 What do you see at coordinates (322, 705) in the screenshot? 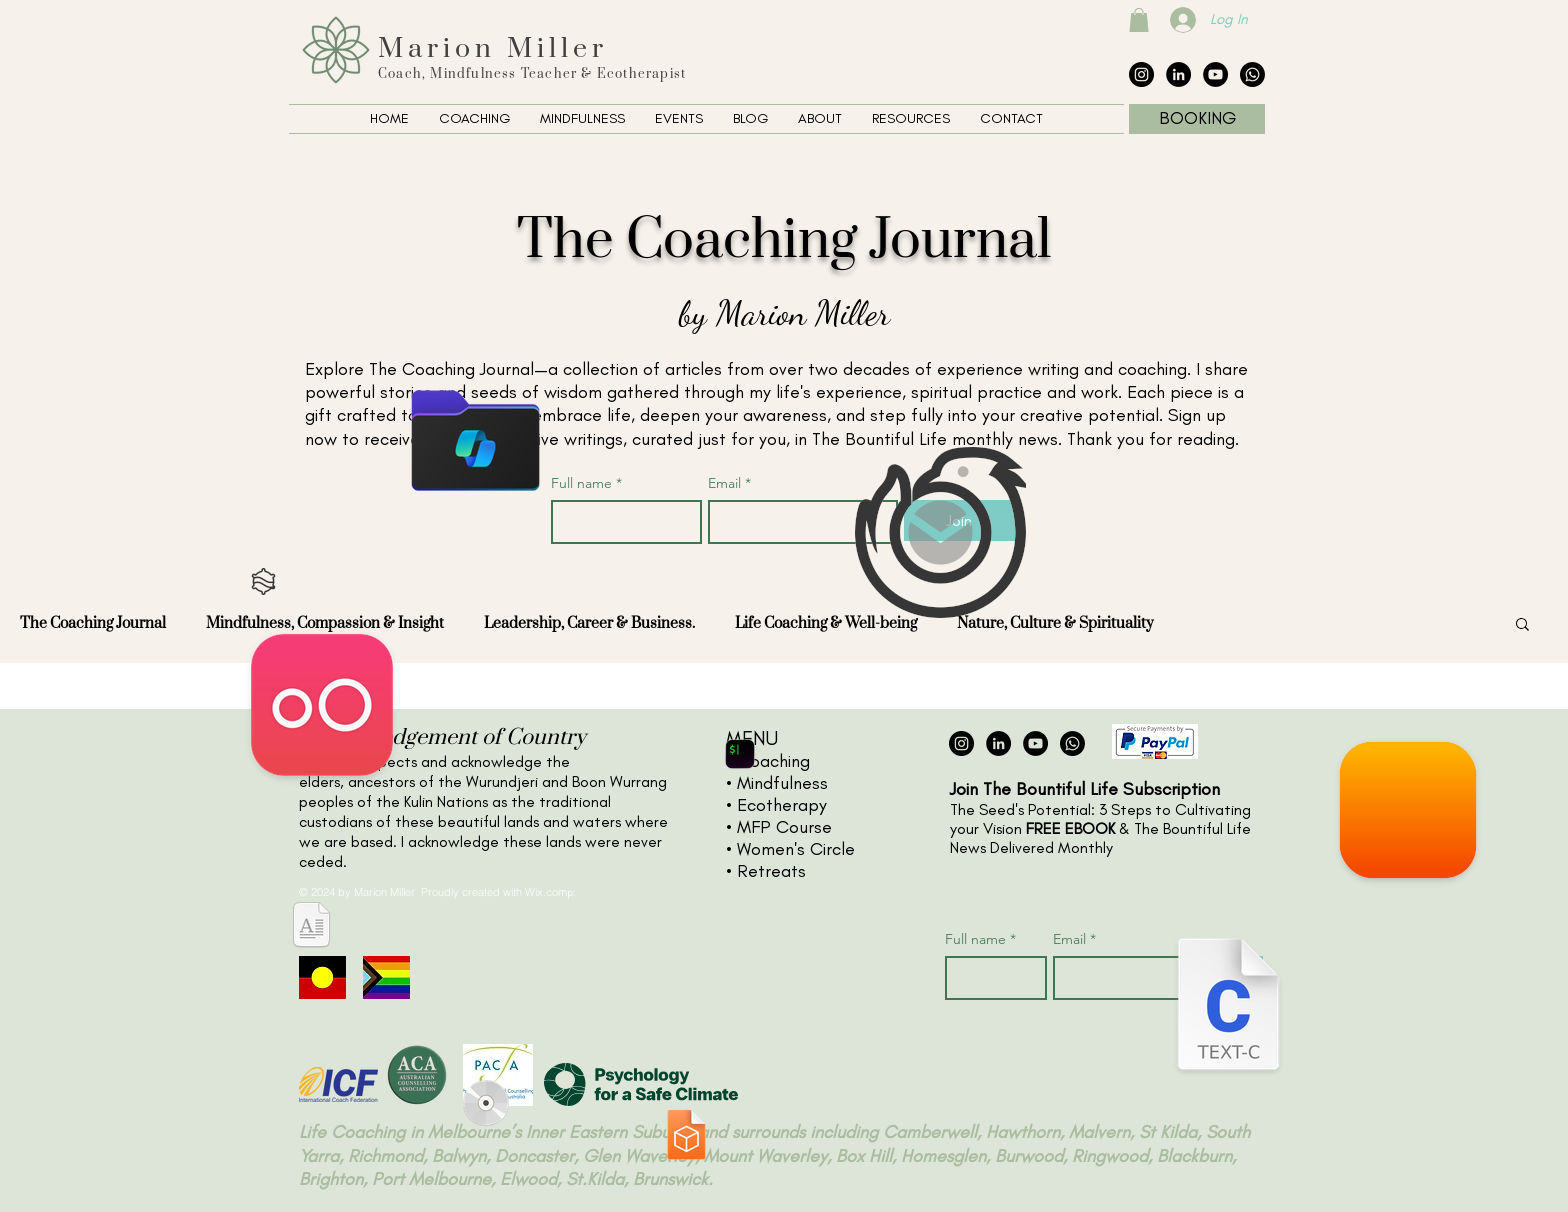
I see `launch genymotion android emulator` at bounding box center [322, 705].